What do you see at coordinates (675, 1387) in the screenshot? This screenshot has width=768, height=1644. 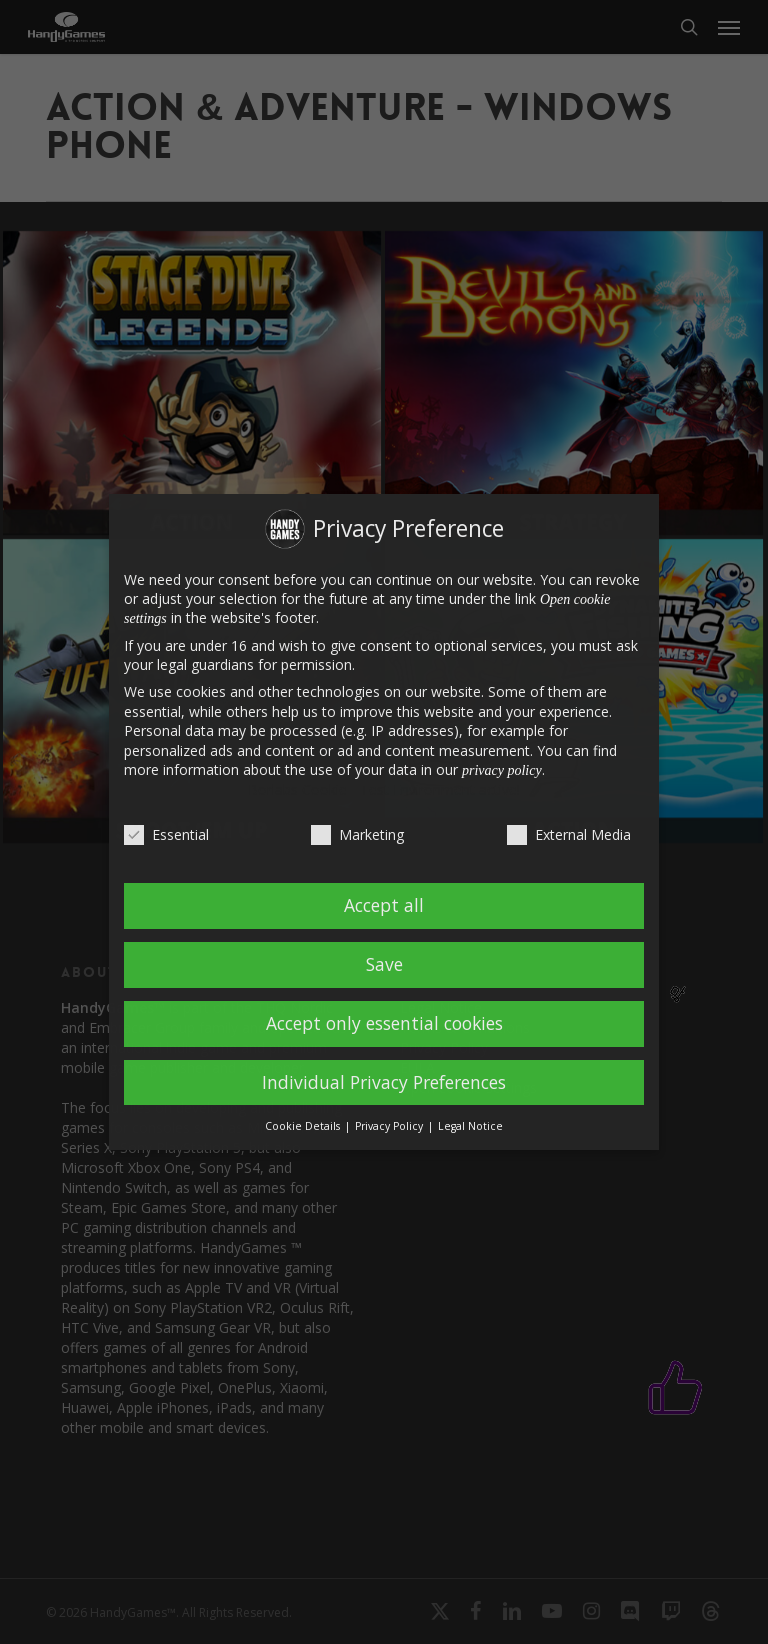 I see `like or approve content` at bounding box center [675, 1387].